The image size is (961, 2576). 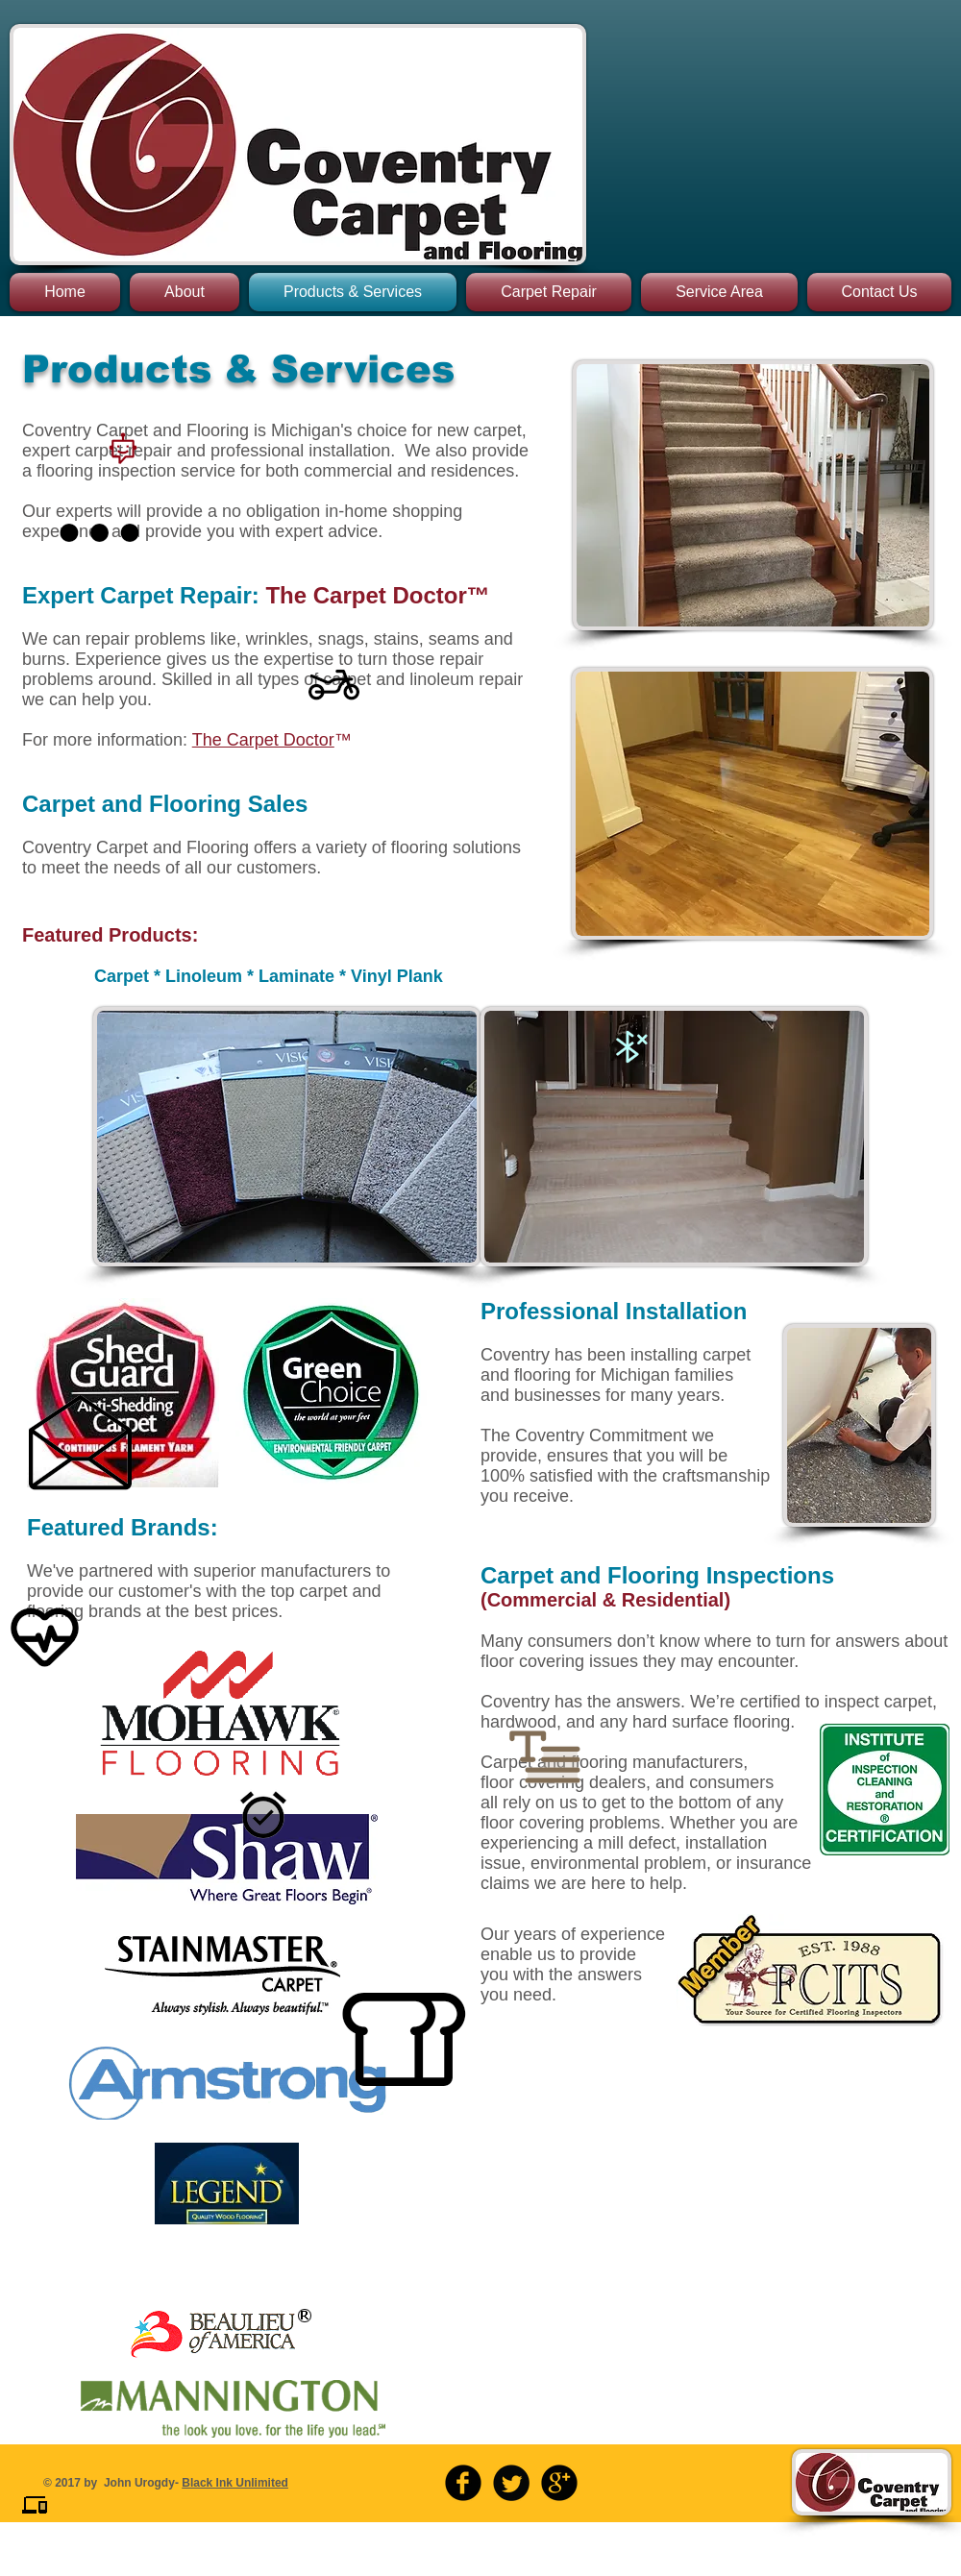 What do you see at coordinates (44, 1635) in the screenshot?
I see `view health or fitness tracking data` at bounding box center [44, 1635].